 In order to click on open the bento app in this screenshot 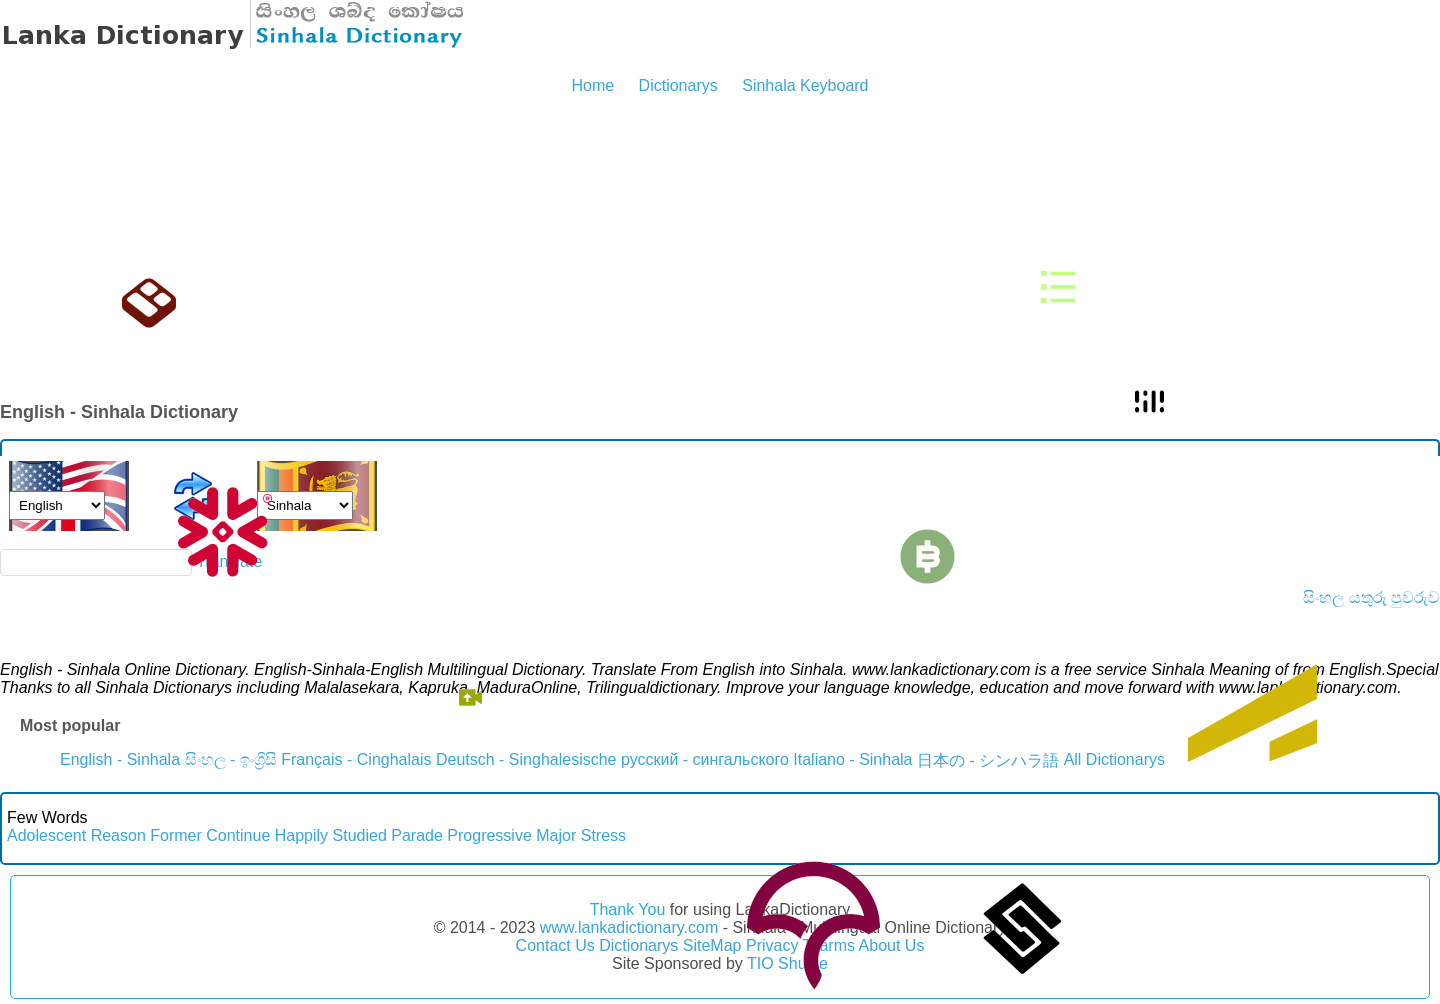, I will do `click(149, 303)`.